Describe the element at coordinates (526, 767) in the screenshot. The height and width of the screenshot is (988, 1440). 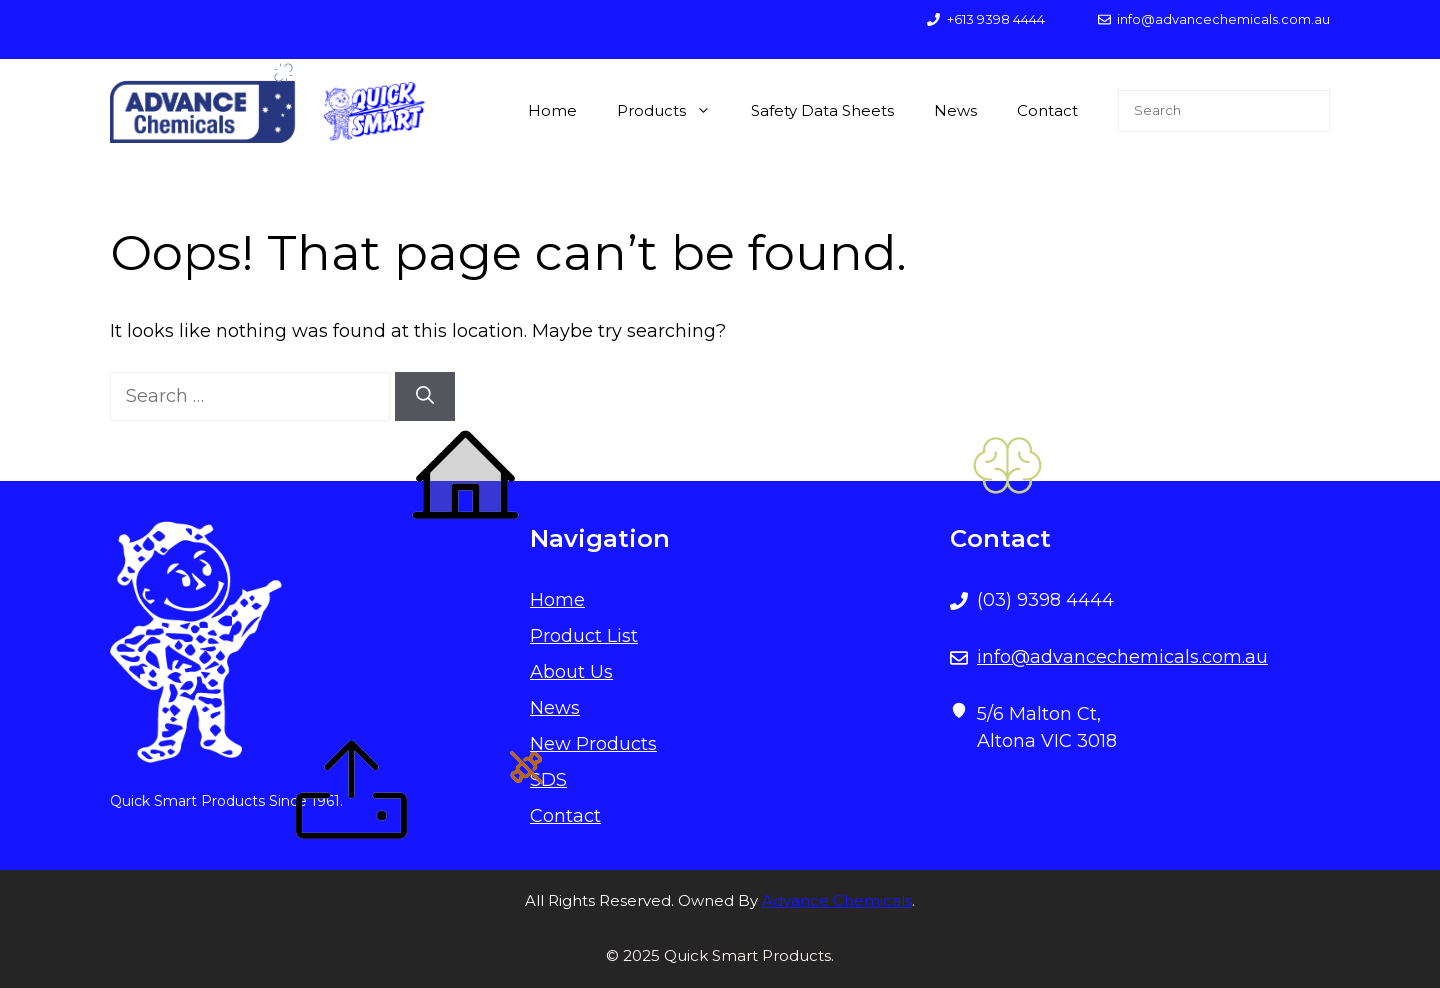
I see `disable candy or sweets mode` at that location.